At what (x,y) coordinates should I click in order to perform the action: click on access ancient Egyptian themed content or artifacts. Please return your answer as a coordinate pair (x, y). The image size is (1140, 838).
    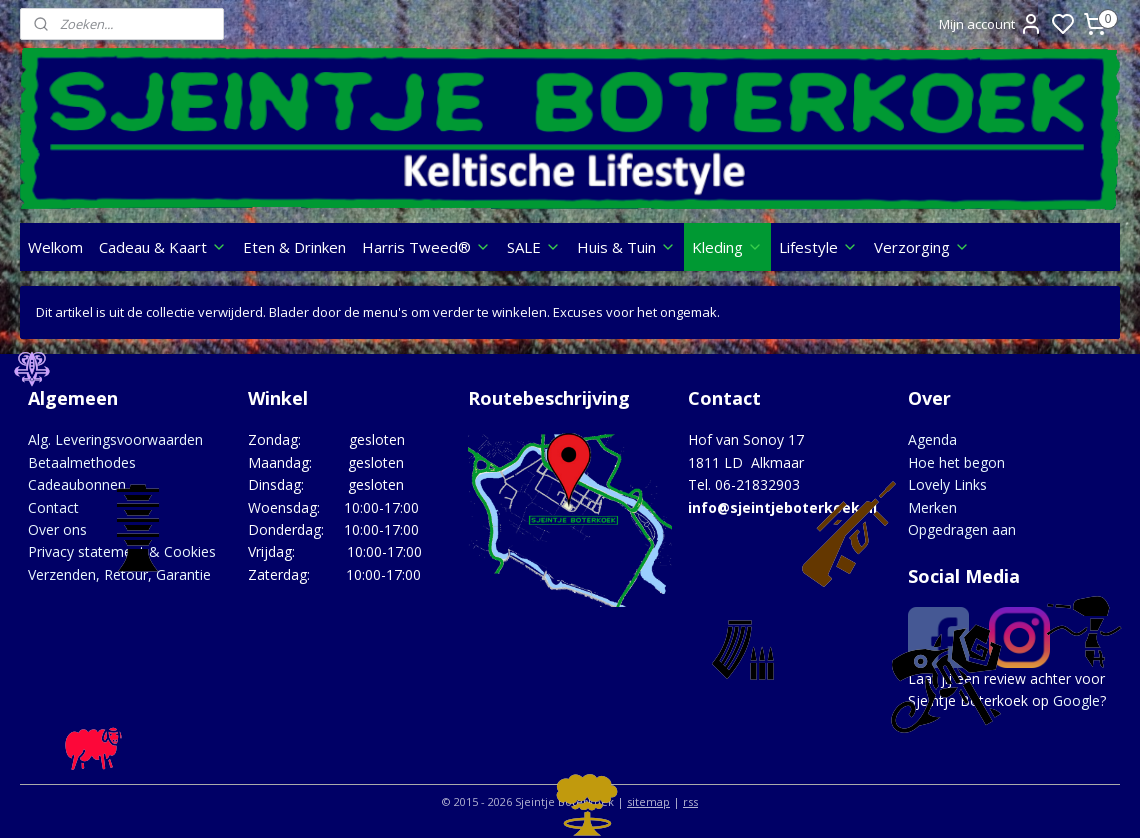
    Looking at the image, I should click on (138, 528).